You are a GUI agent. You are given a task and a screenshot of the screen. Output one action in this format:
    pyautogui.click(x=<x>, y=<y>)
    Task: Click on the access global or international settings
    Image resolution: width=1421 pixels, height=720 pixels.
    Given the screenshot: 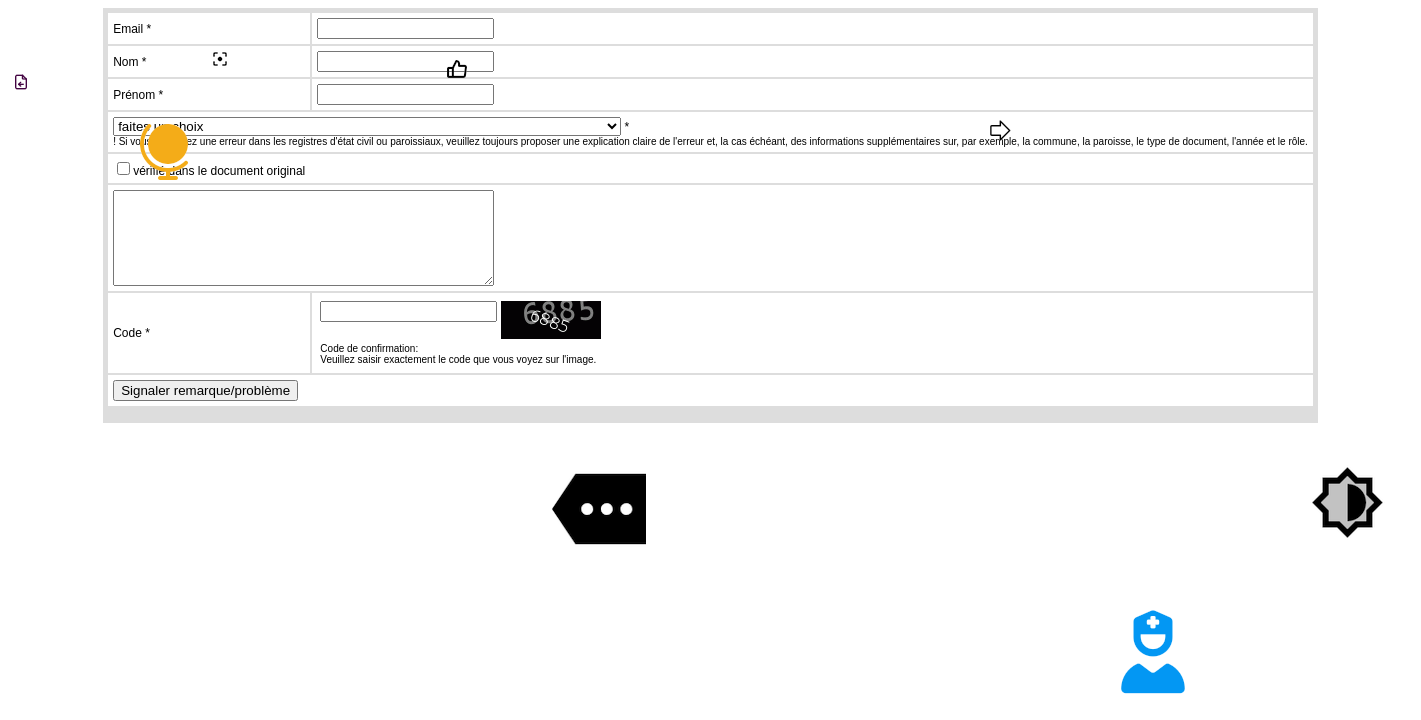 What is the action you would take?
    pyautogui.click(x=166, y=150)
    